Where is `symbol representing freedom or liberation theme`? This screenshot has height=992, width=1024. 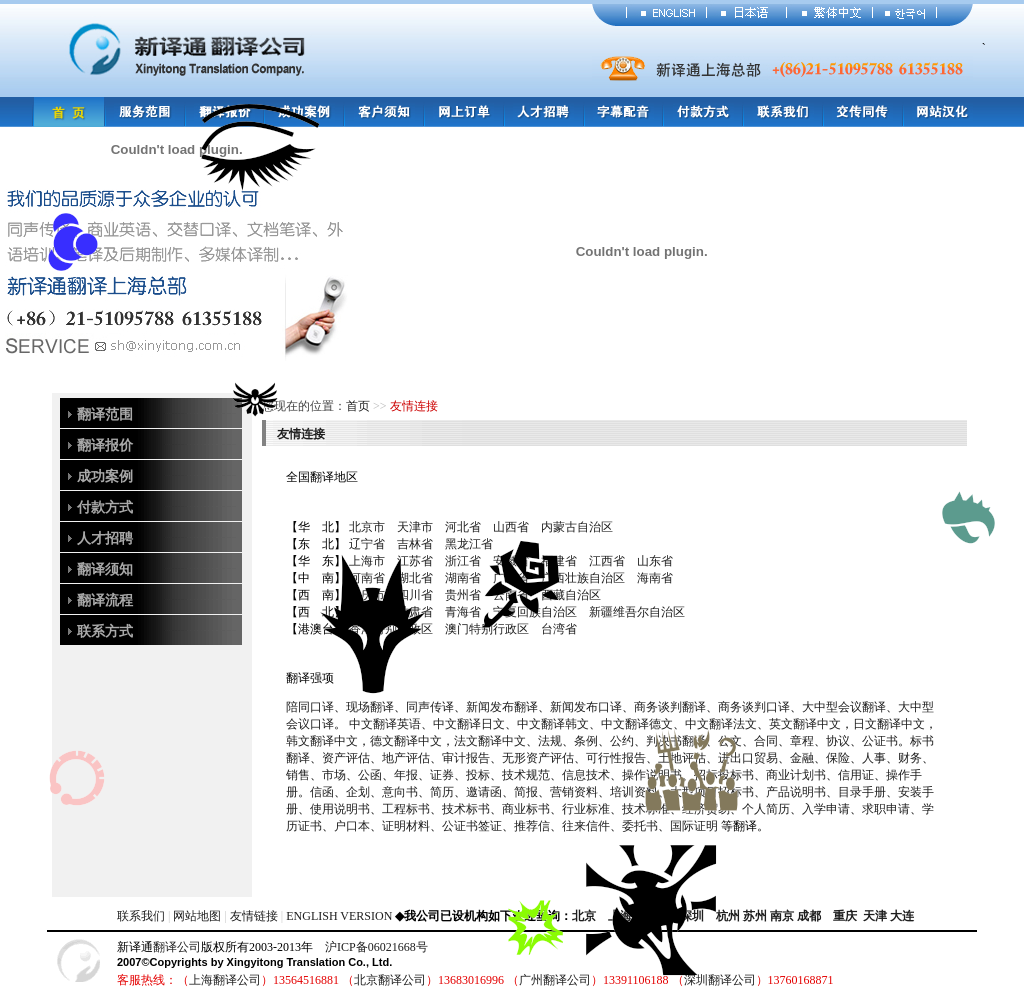 symbol representing freedom or liberation theme is located at coordinates (255, 400).